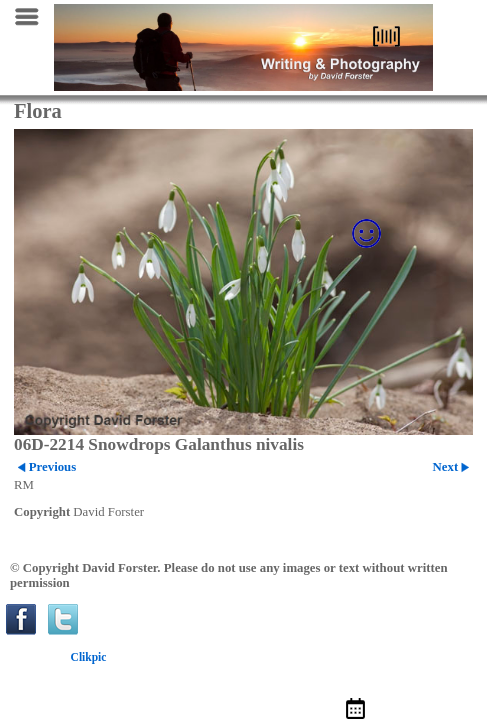 This screenshot has width=487, height=720. Describe the element at coordinates (355, 708) in the screenshot. I see `view calendar or schedule` at that location.